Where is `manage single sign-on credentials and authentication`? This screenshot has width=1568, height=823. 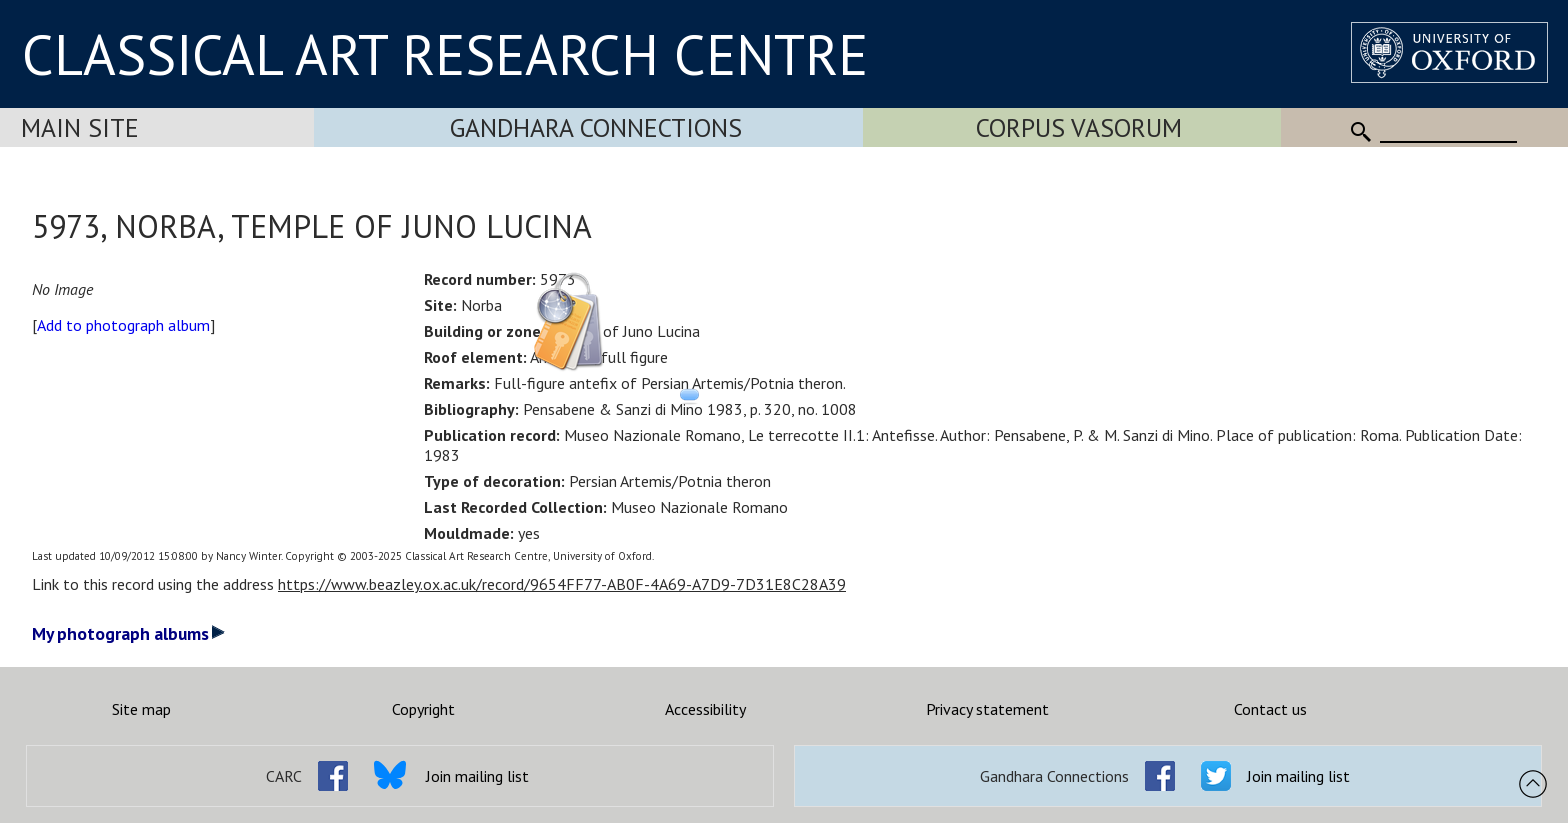 manage single sign-on credentials and authentication is located at coordinates (569, 322).